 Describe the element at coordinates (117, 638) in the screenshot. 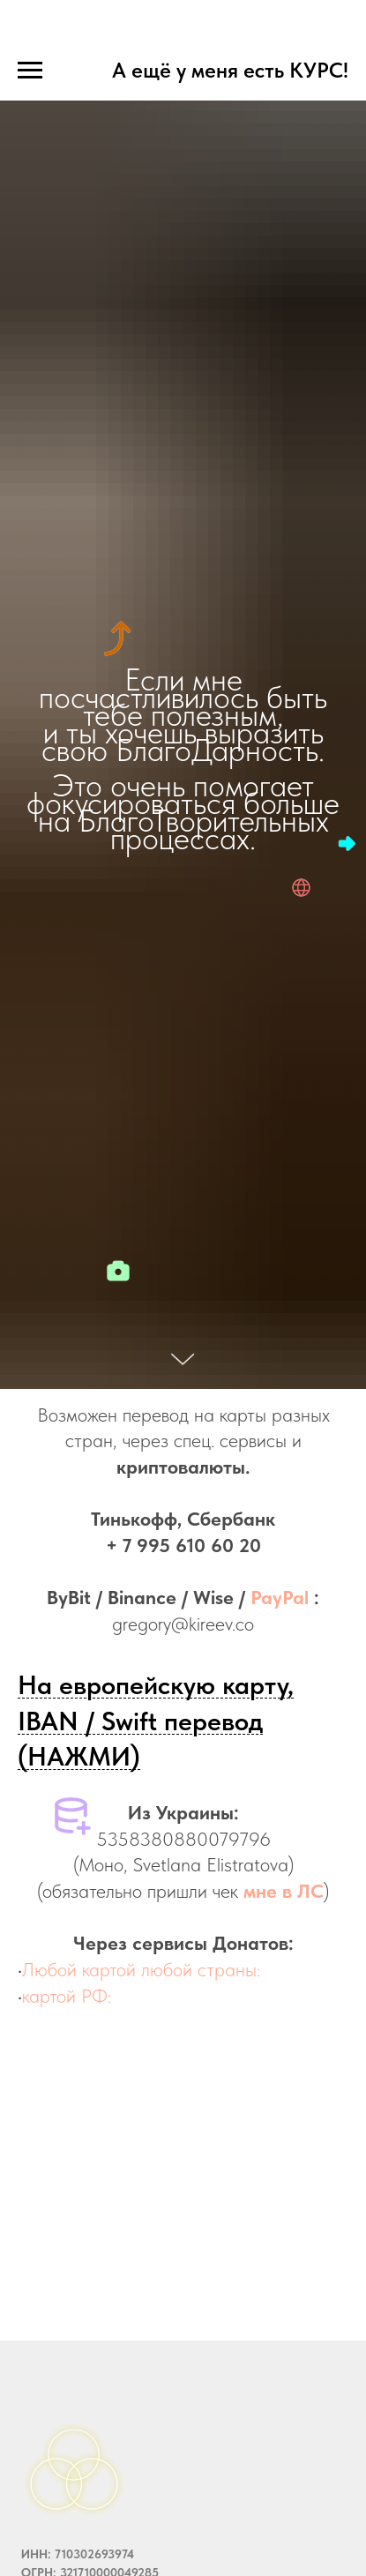

I see `redirect or reroute upward` at that location.